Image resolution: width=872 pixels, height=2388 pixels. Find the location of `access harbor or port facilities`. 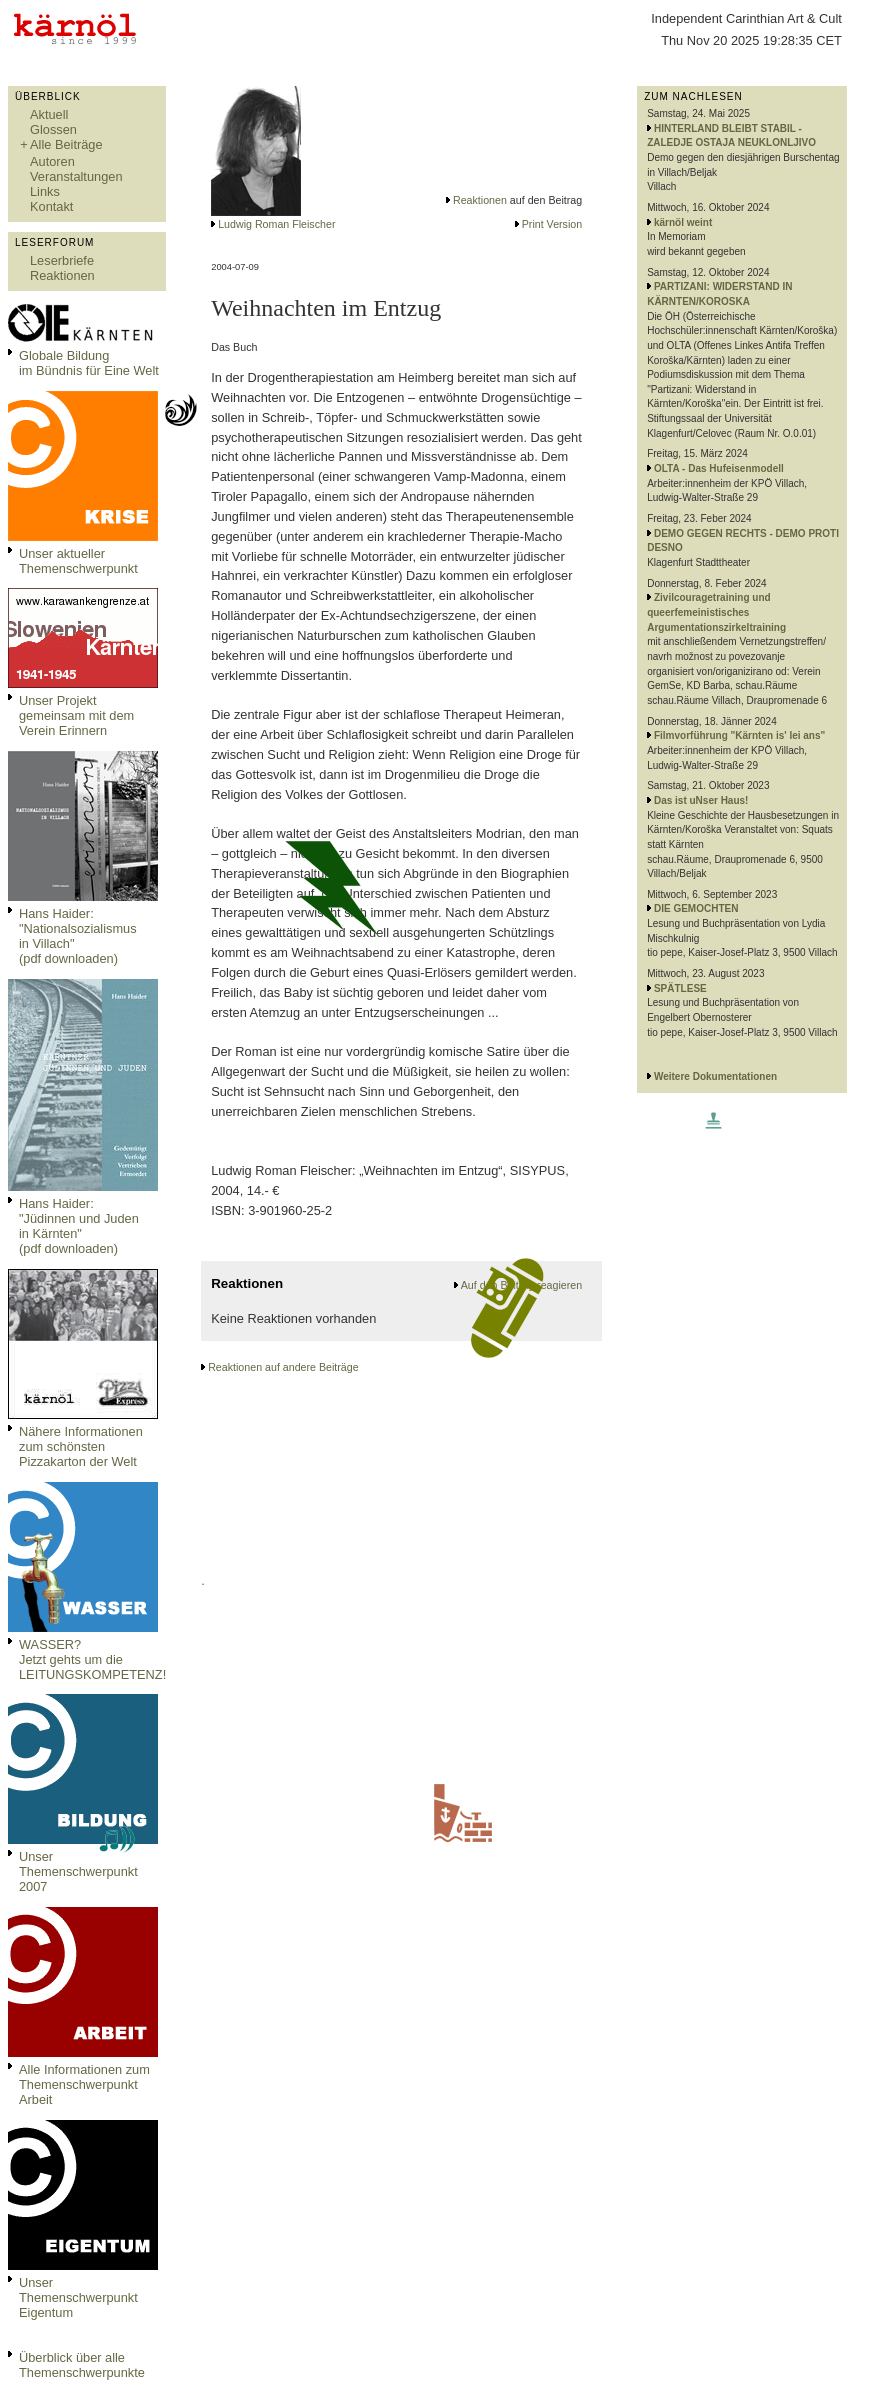

access harbor or port facilities is located at coordinates (463, 1813).